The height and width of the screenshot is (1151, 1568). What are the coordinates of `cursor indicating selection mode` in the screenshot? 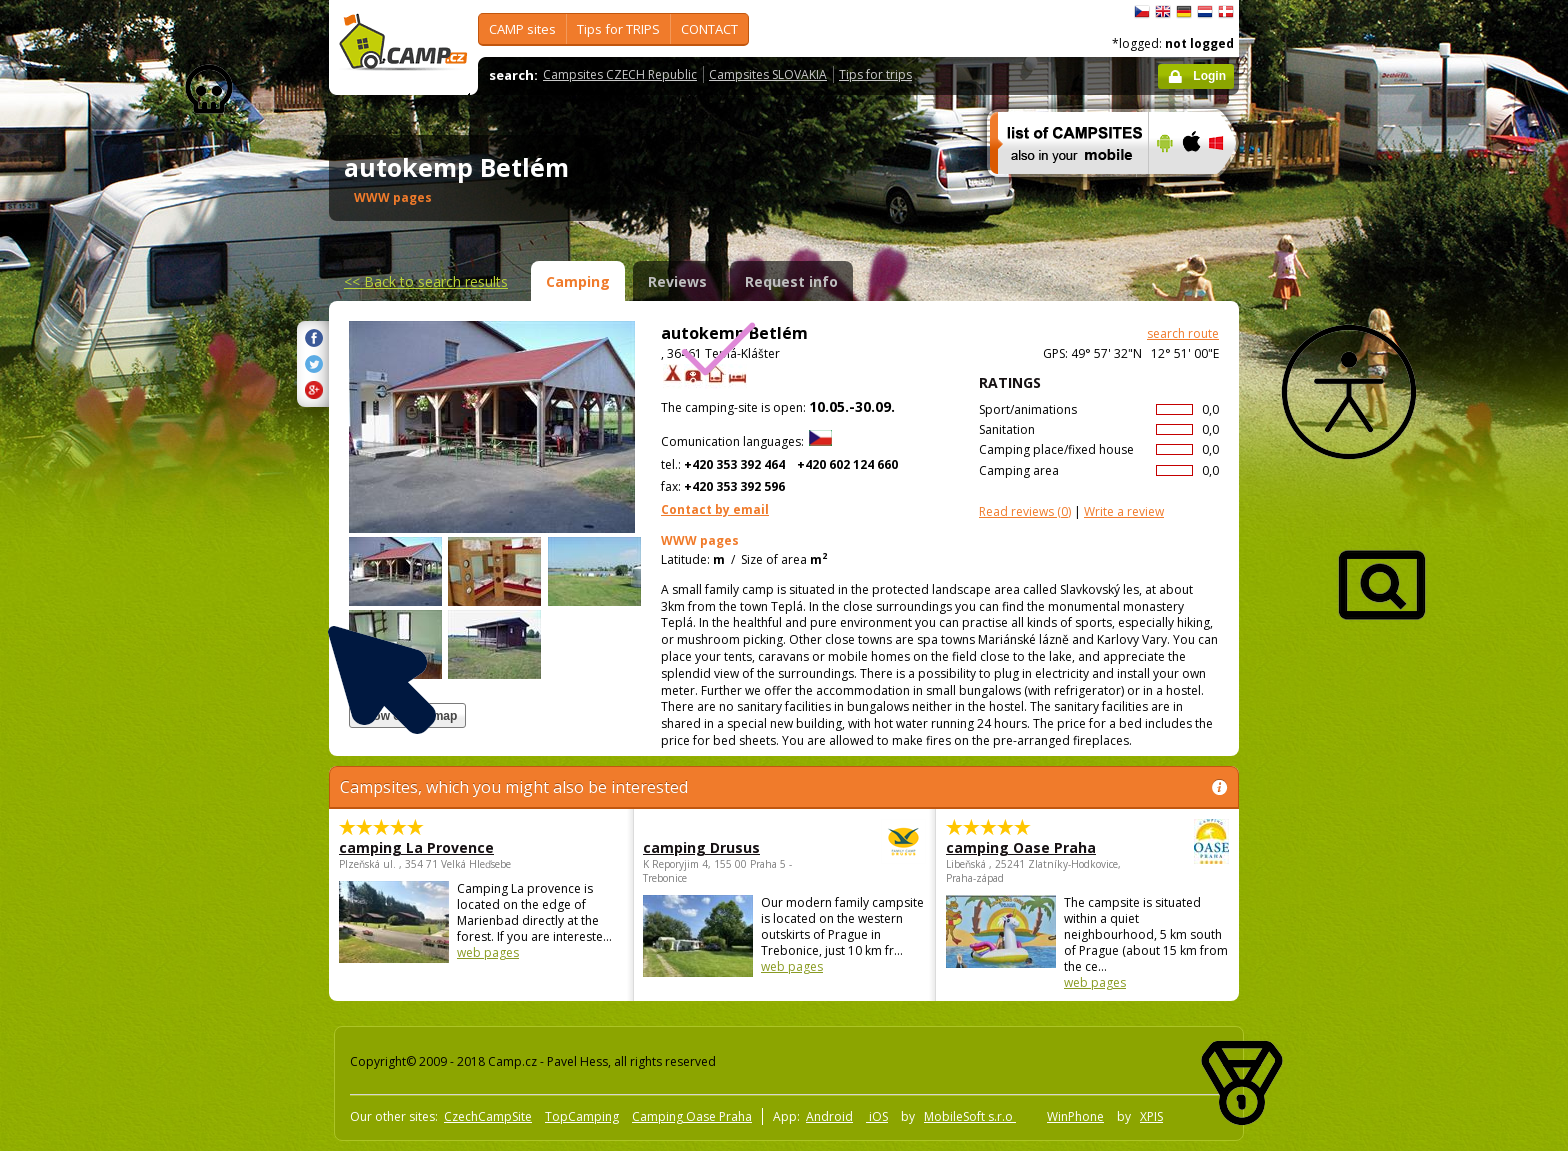 It's located at (382, 680).